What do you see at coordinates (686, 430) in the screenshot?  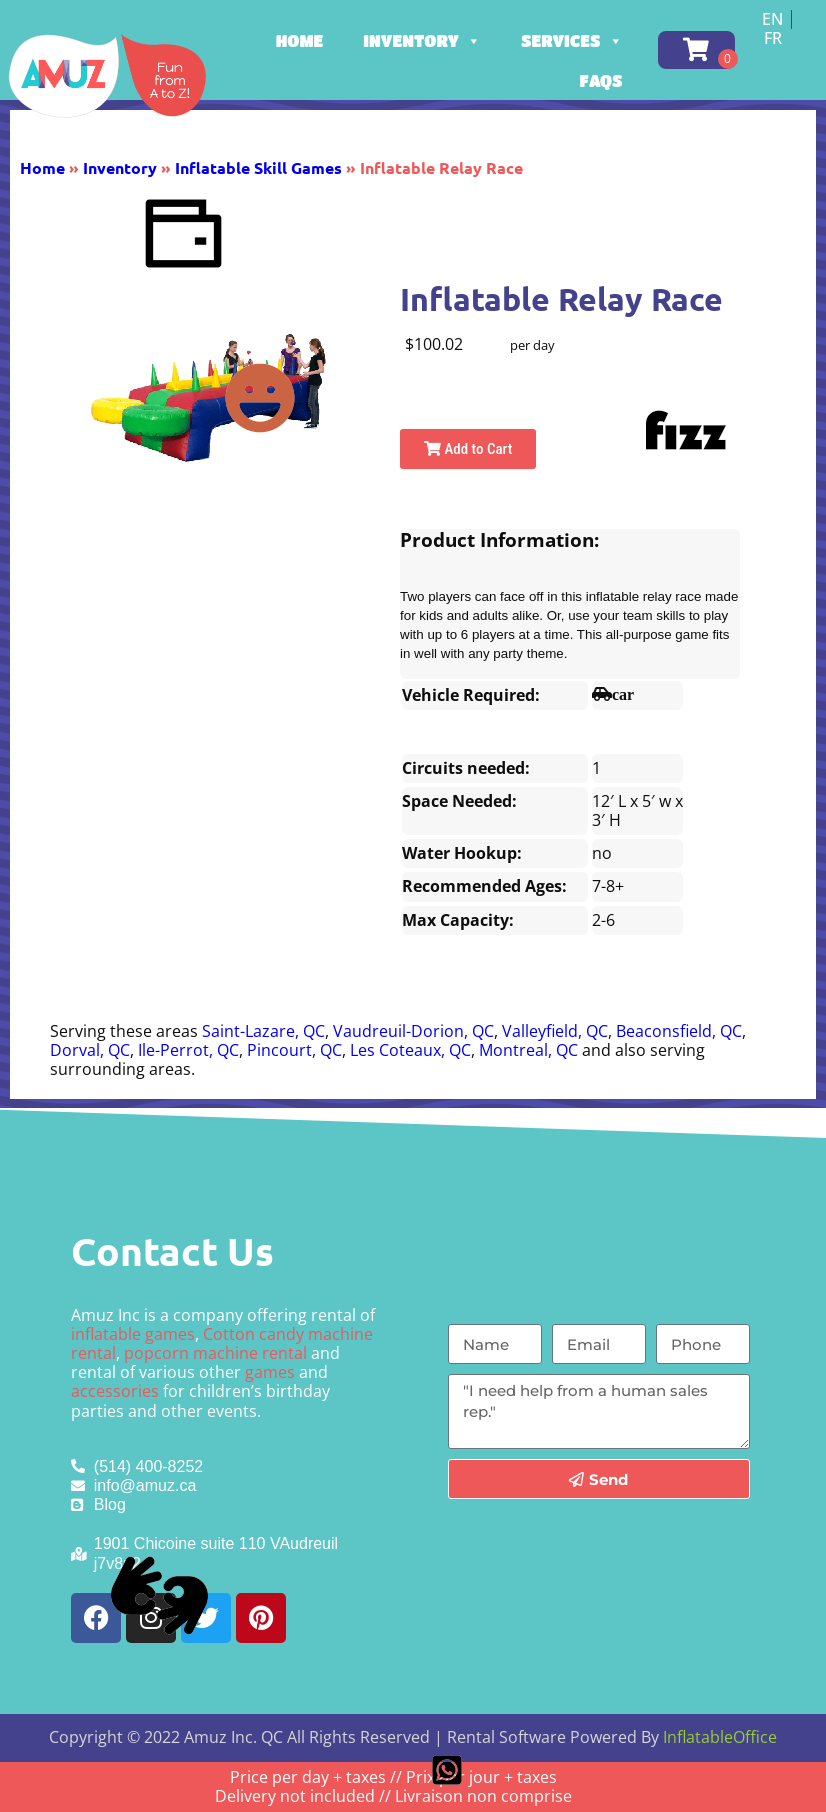 I see `fizz app or service logo` at bounding box center [686, 430].